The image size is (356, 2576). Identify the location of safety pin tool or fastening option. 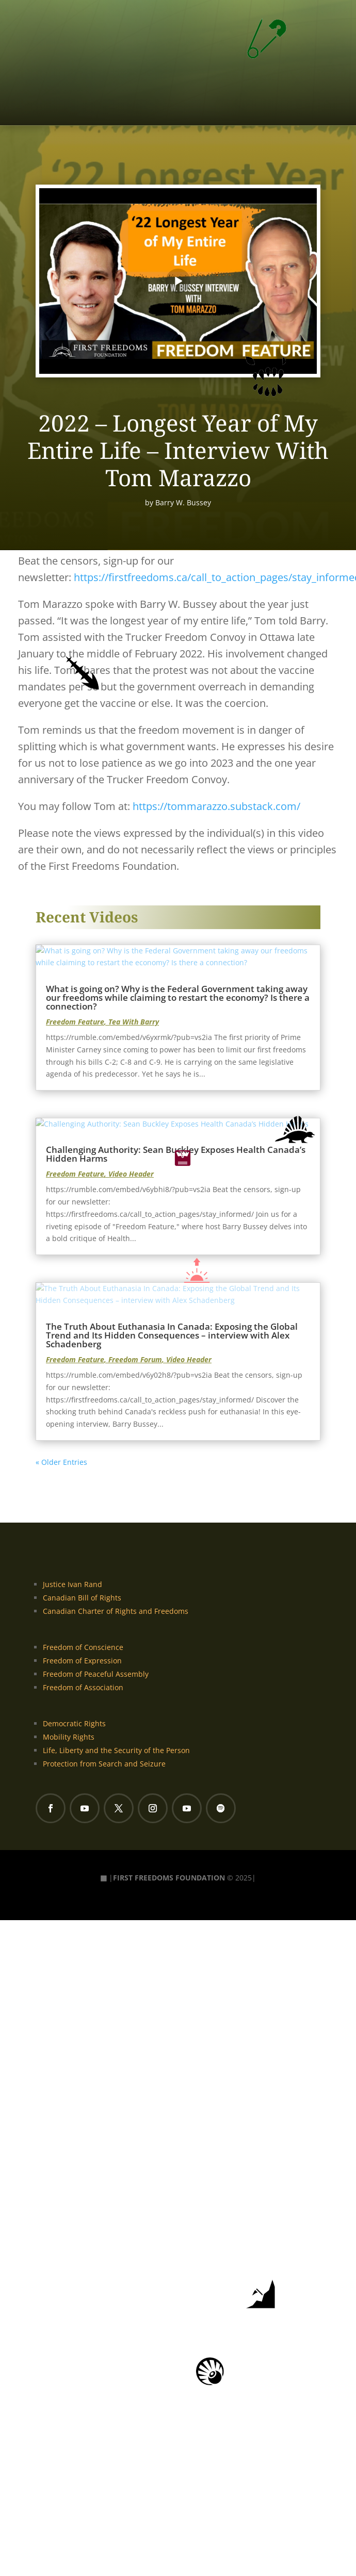
(267, 38).